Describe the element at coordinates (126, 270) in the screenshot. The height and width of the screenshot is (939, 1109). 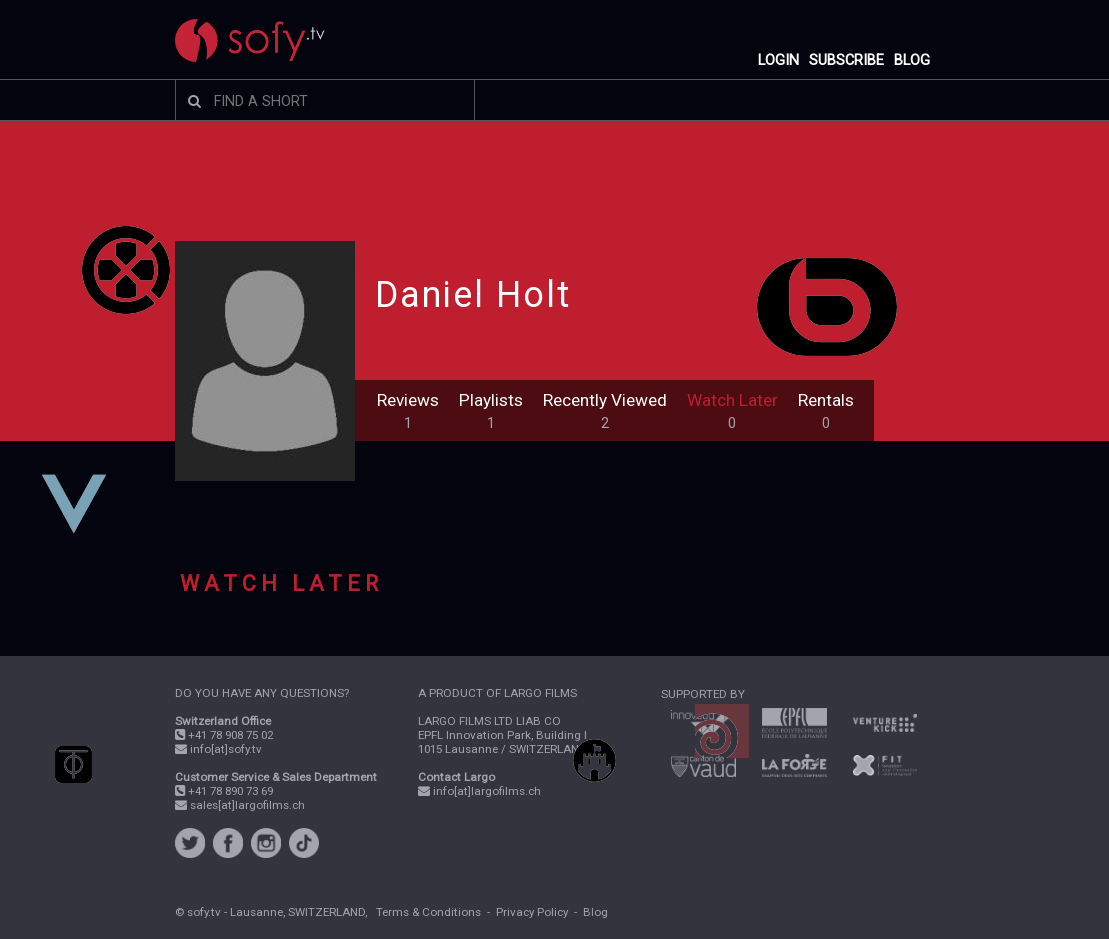
I see `visit opencritic website for game reviews` at that location.